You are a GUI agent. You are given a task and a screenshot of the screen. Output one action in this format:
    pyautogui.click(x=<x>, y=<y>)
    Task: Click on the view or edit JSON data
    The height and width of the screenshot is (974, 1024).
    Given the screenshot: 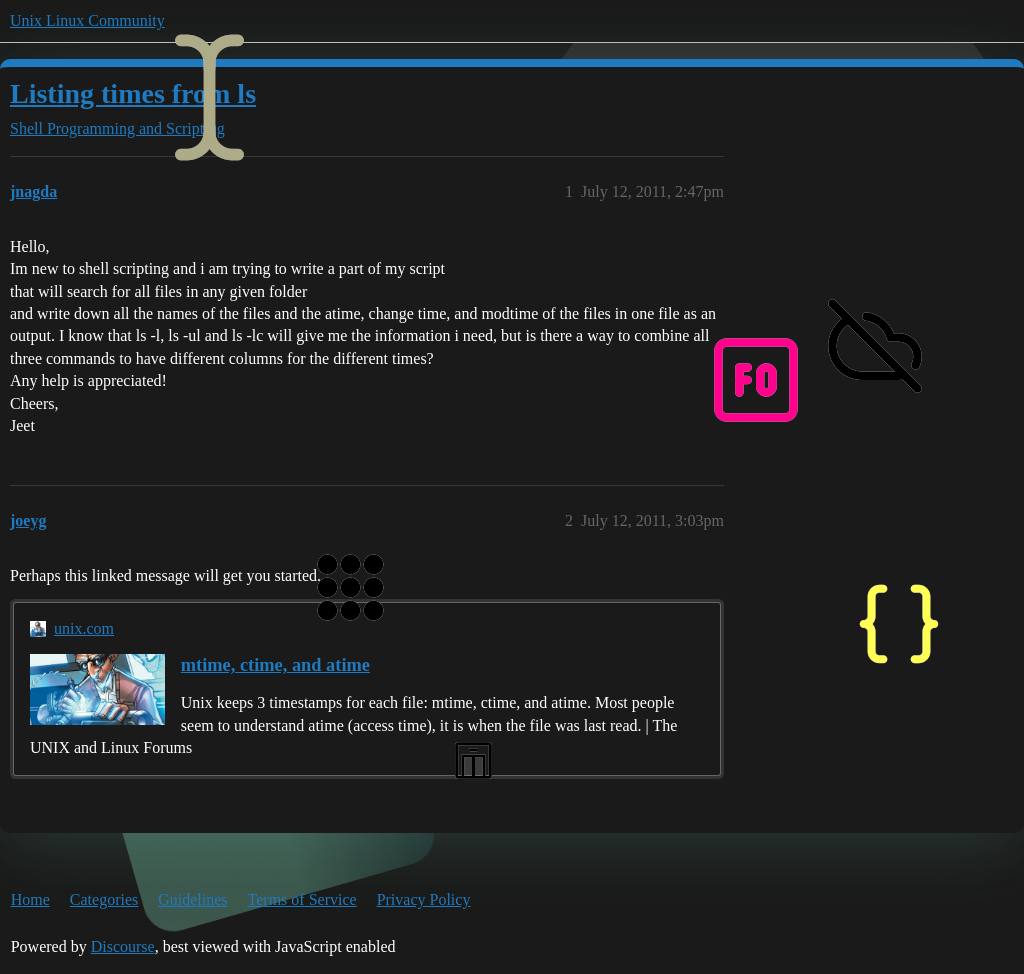 What is the action you would take?
    pyautogui.click(x=899, y=624)
    